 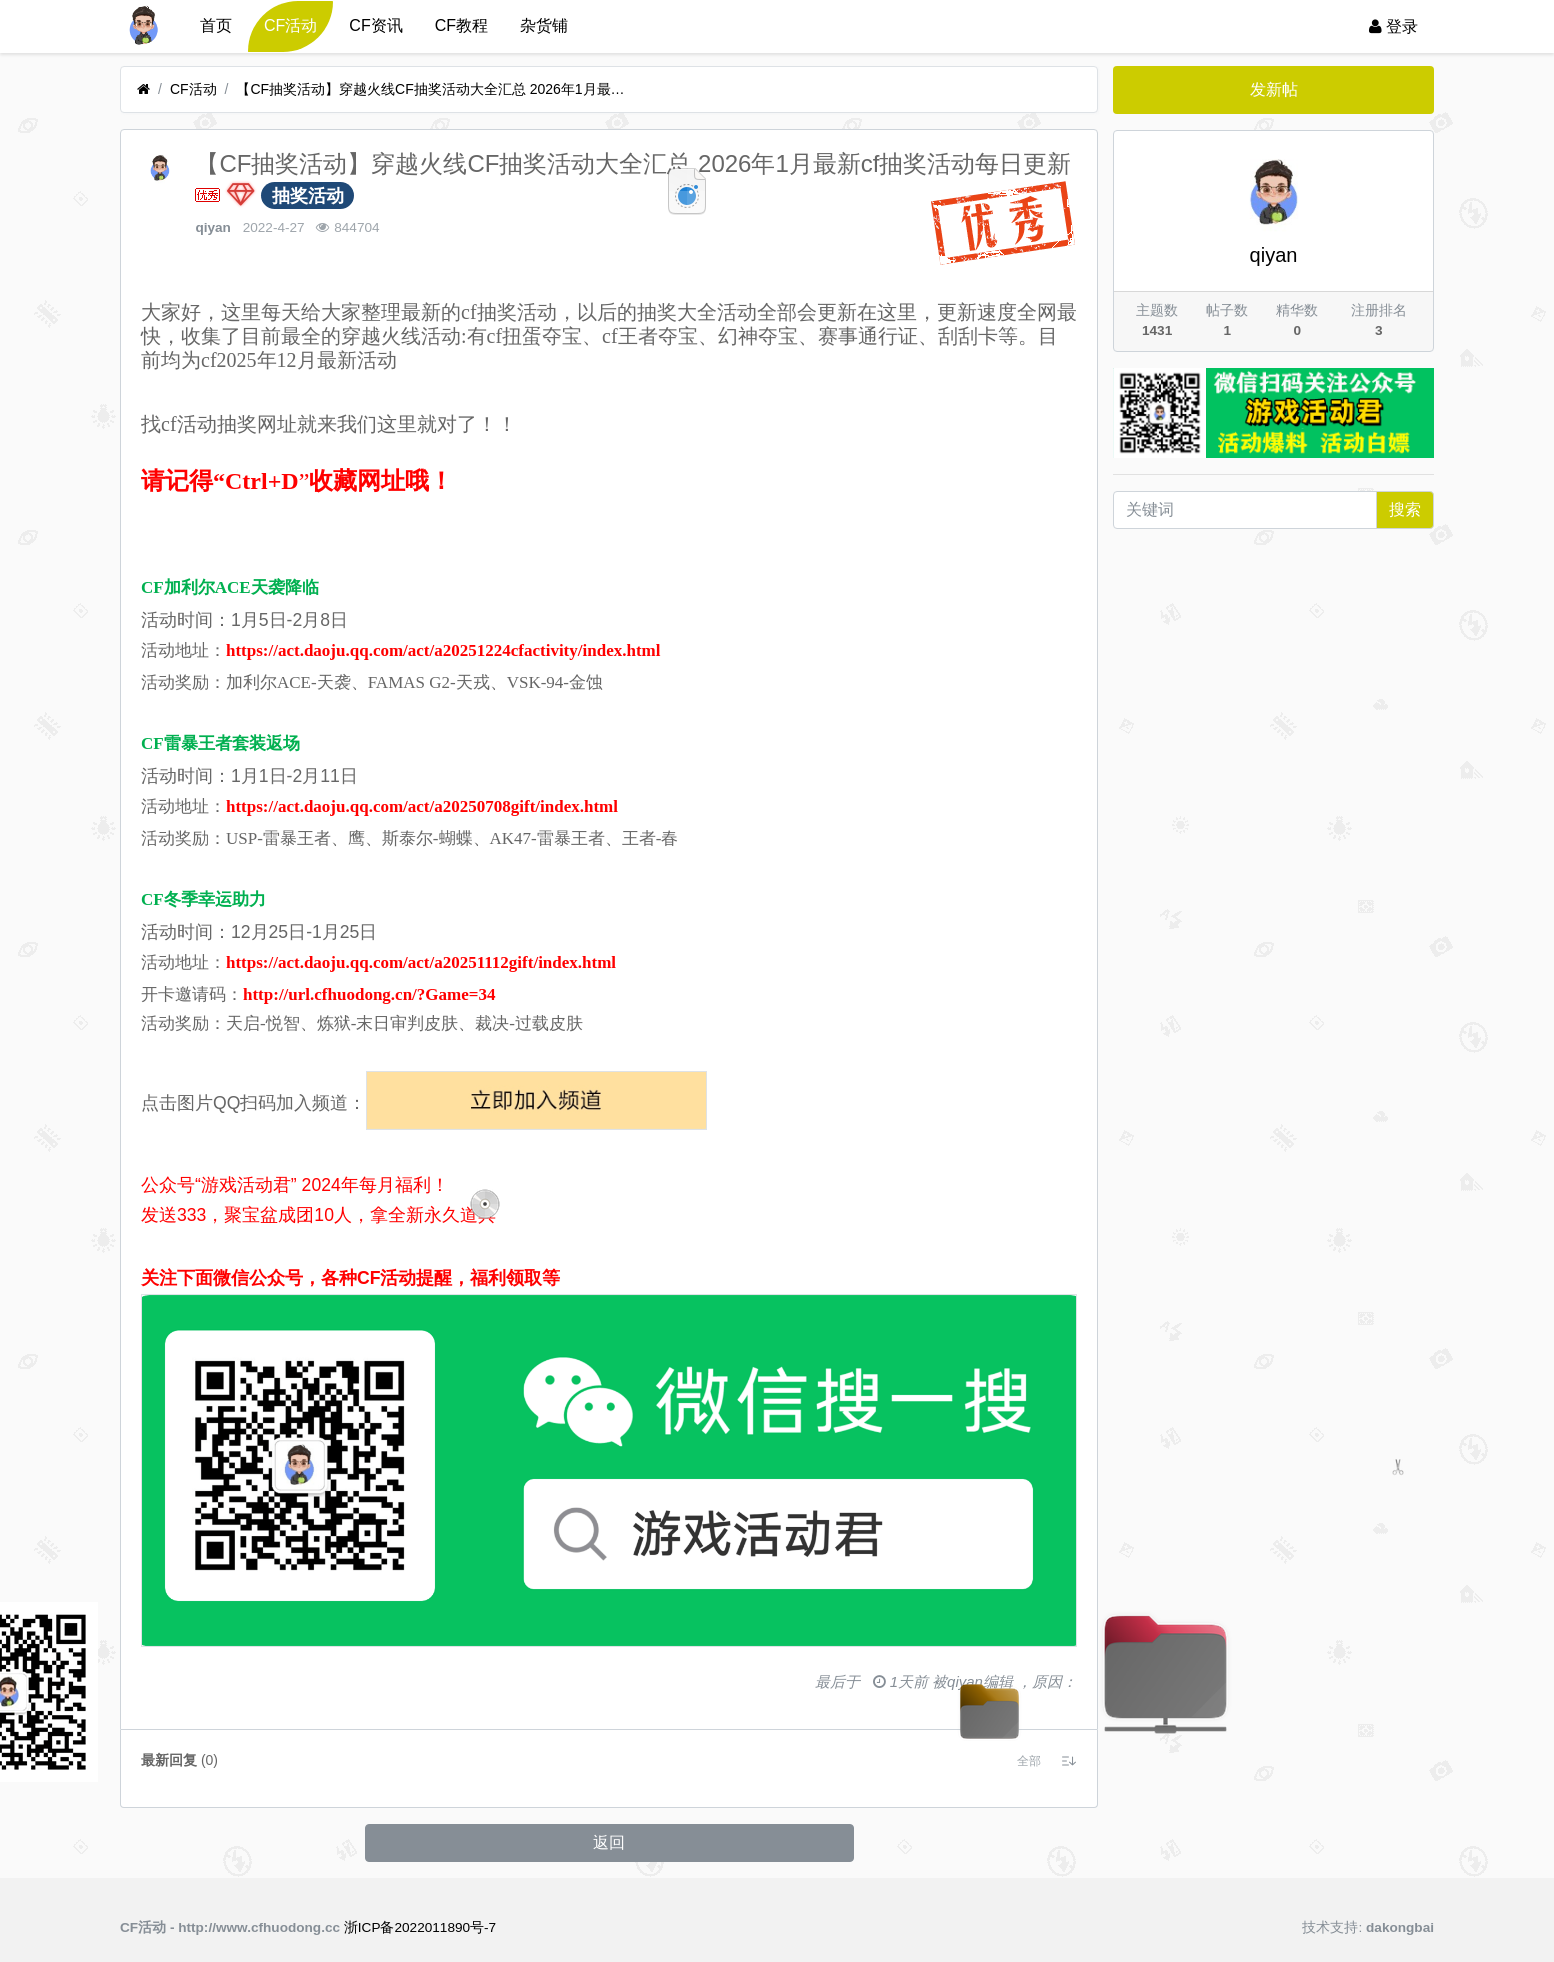 What do you see at coordinates (1165, 1672) in the screenshot?
I see `access a remote or network folder` at bounding box center [1165, 1672].